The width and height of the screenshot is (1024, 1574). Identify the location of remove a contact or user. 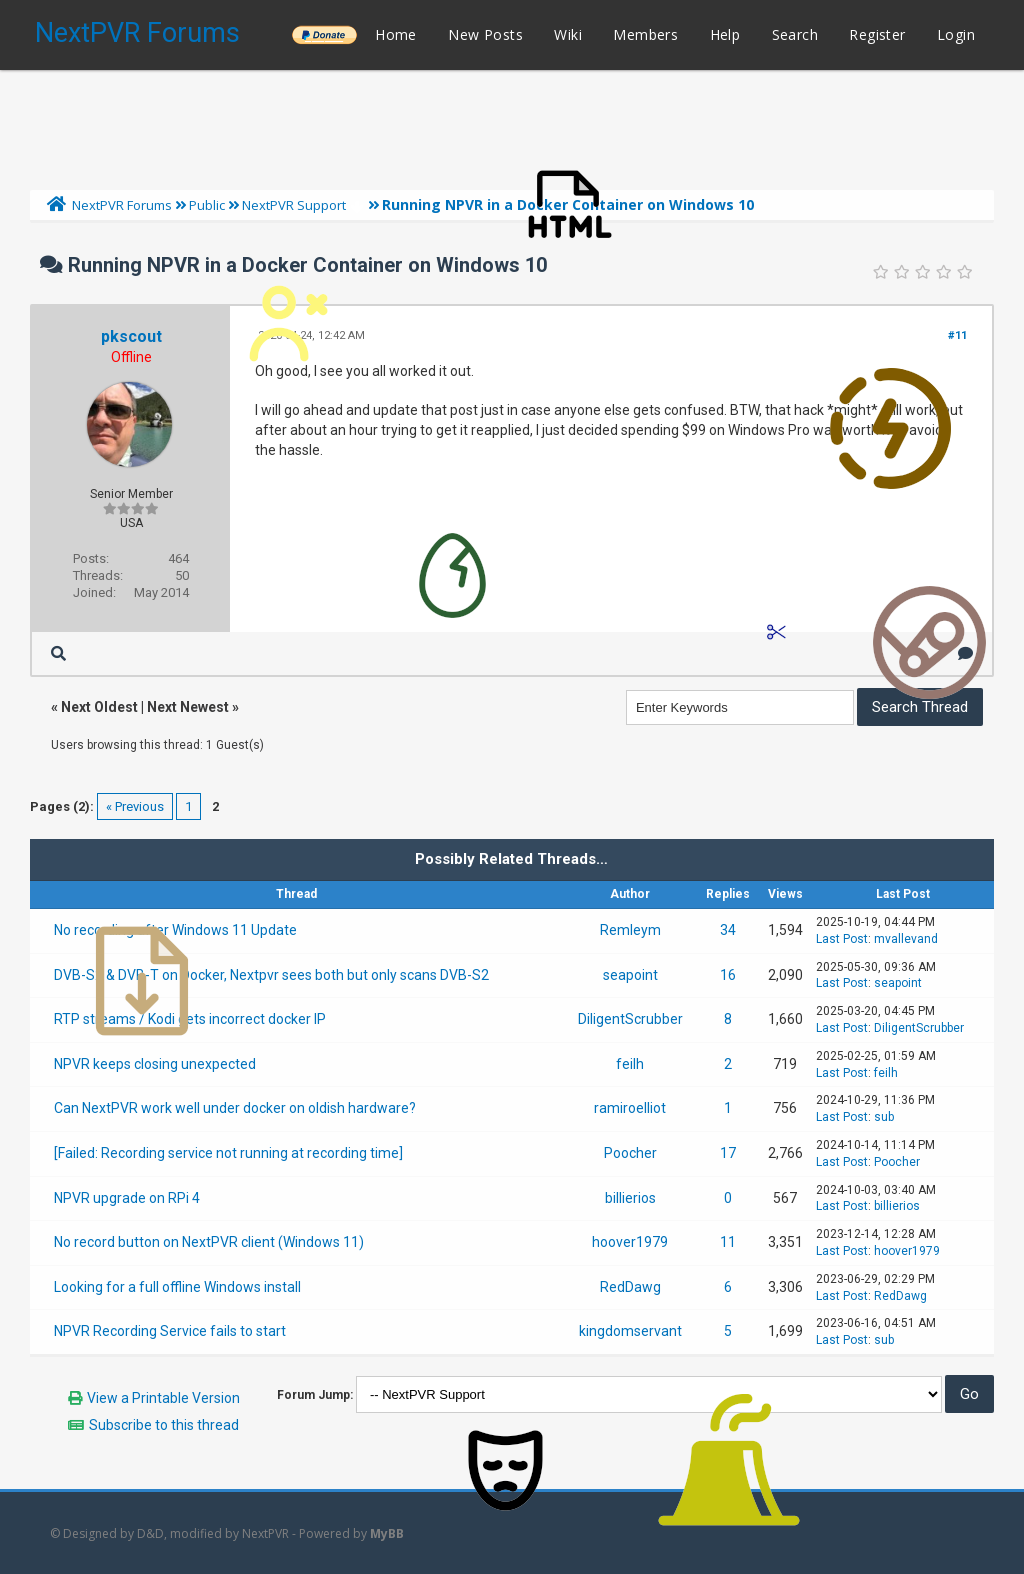
(287, 323).